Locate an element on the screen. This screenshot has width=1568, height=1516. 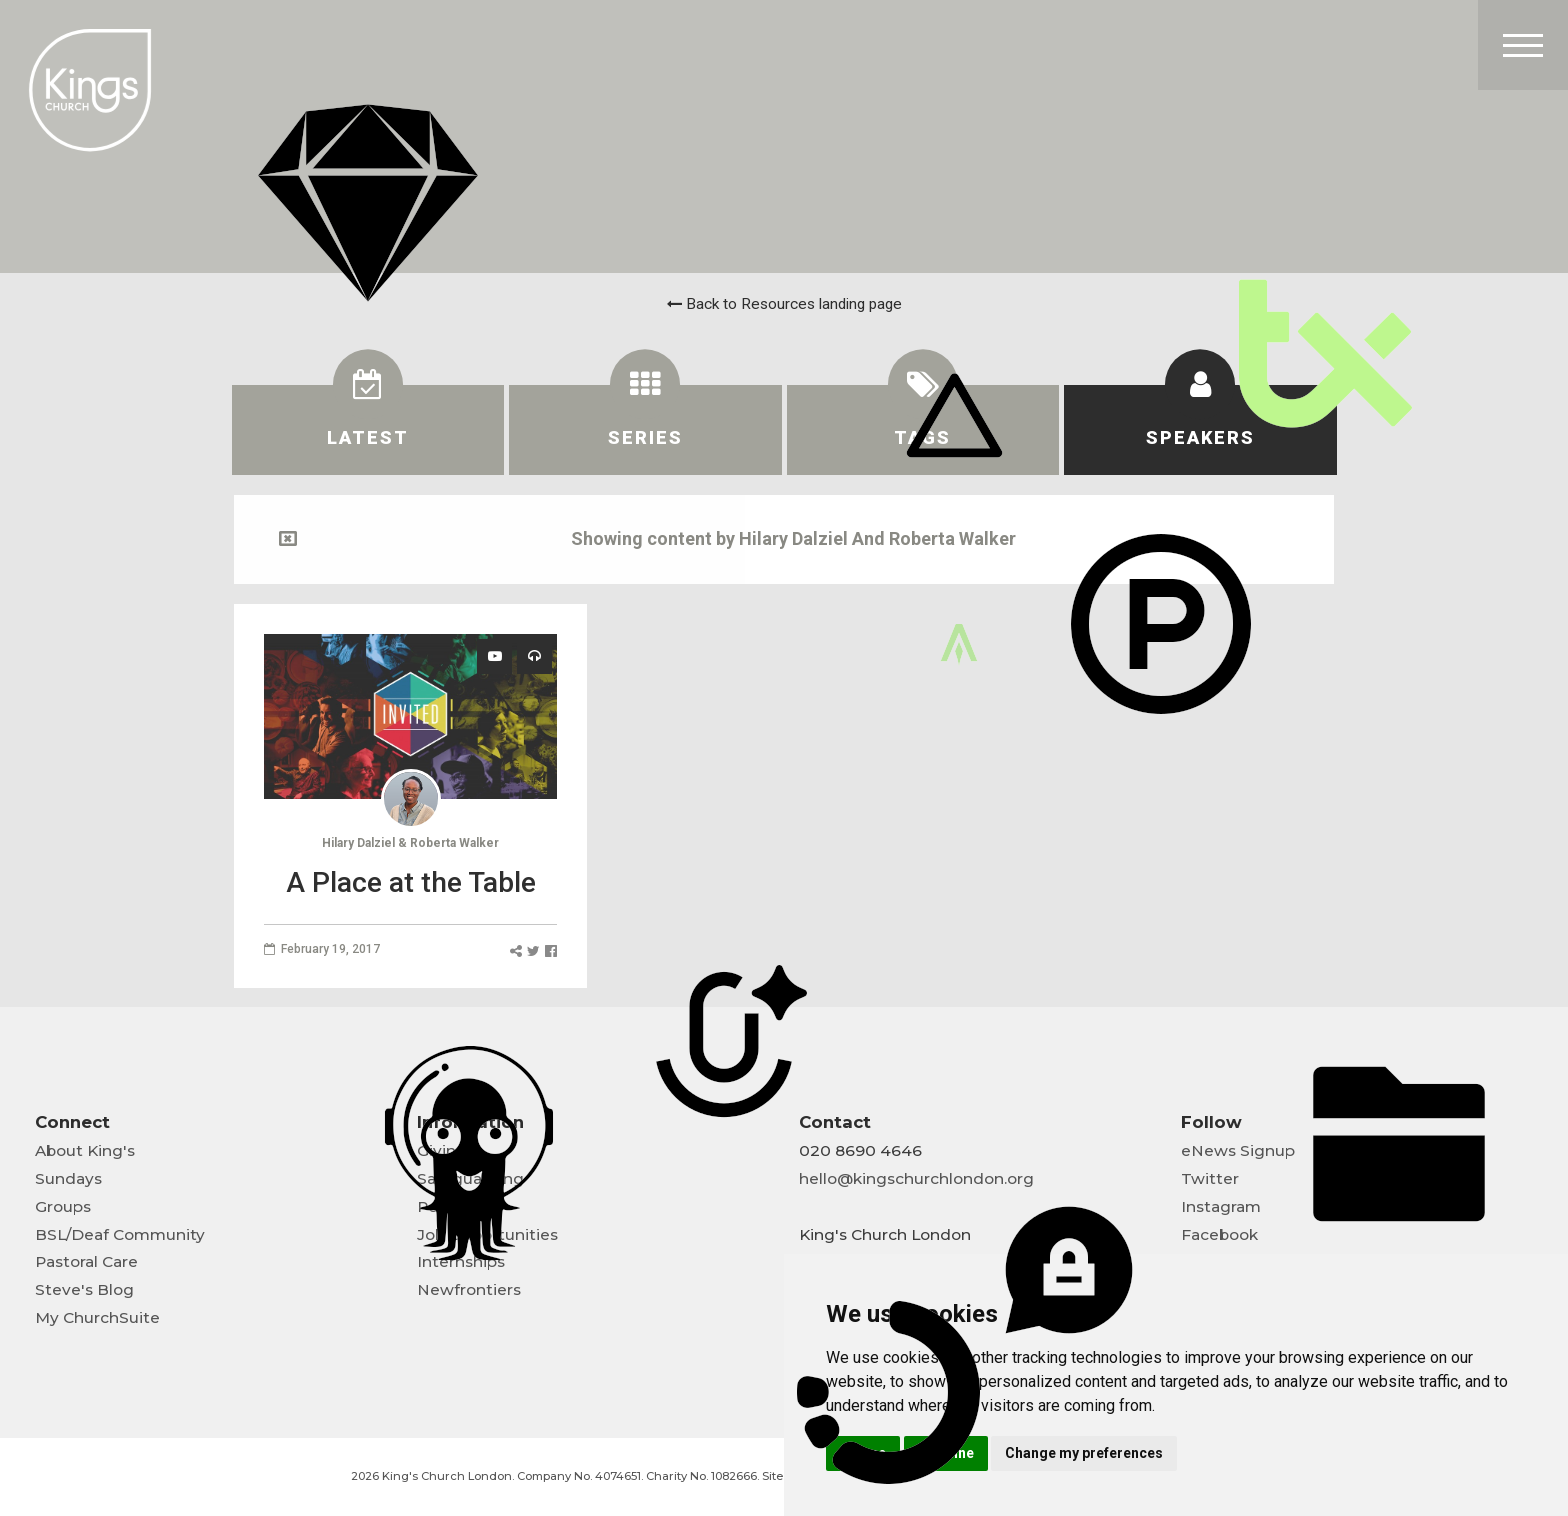
draw or insert a triangle shape is located at coordinates (954, 416).